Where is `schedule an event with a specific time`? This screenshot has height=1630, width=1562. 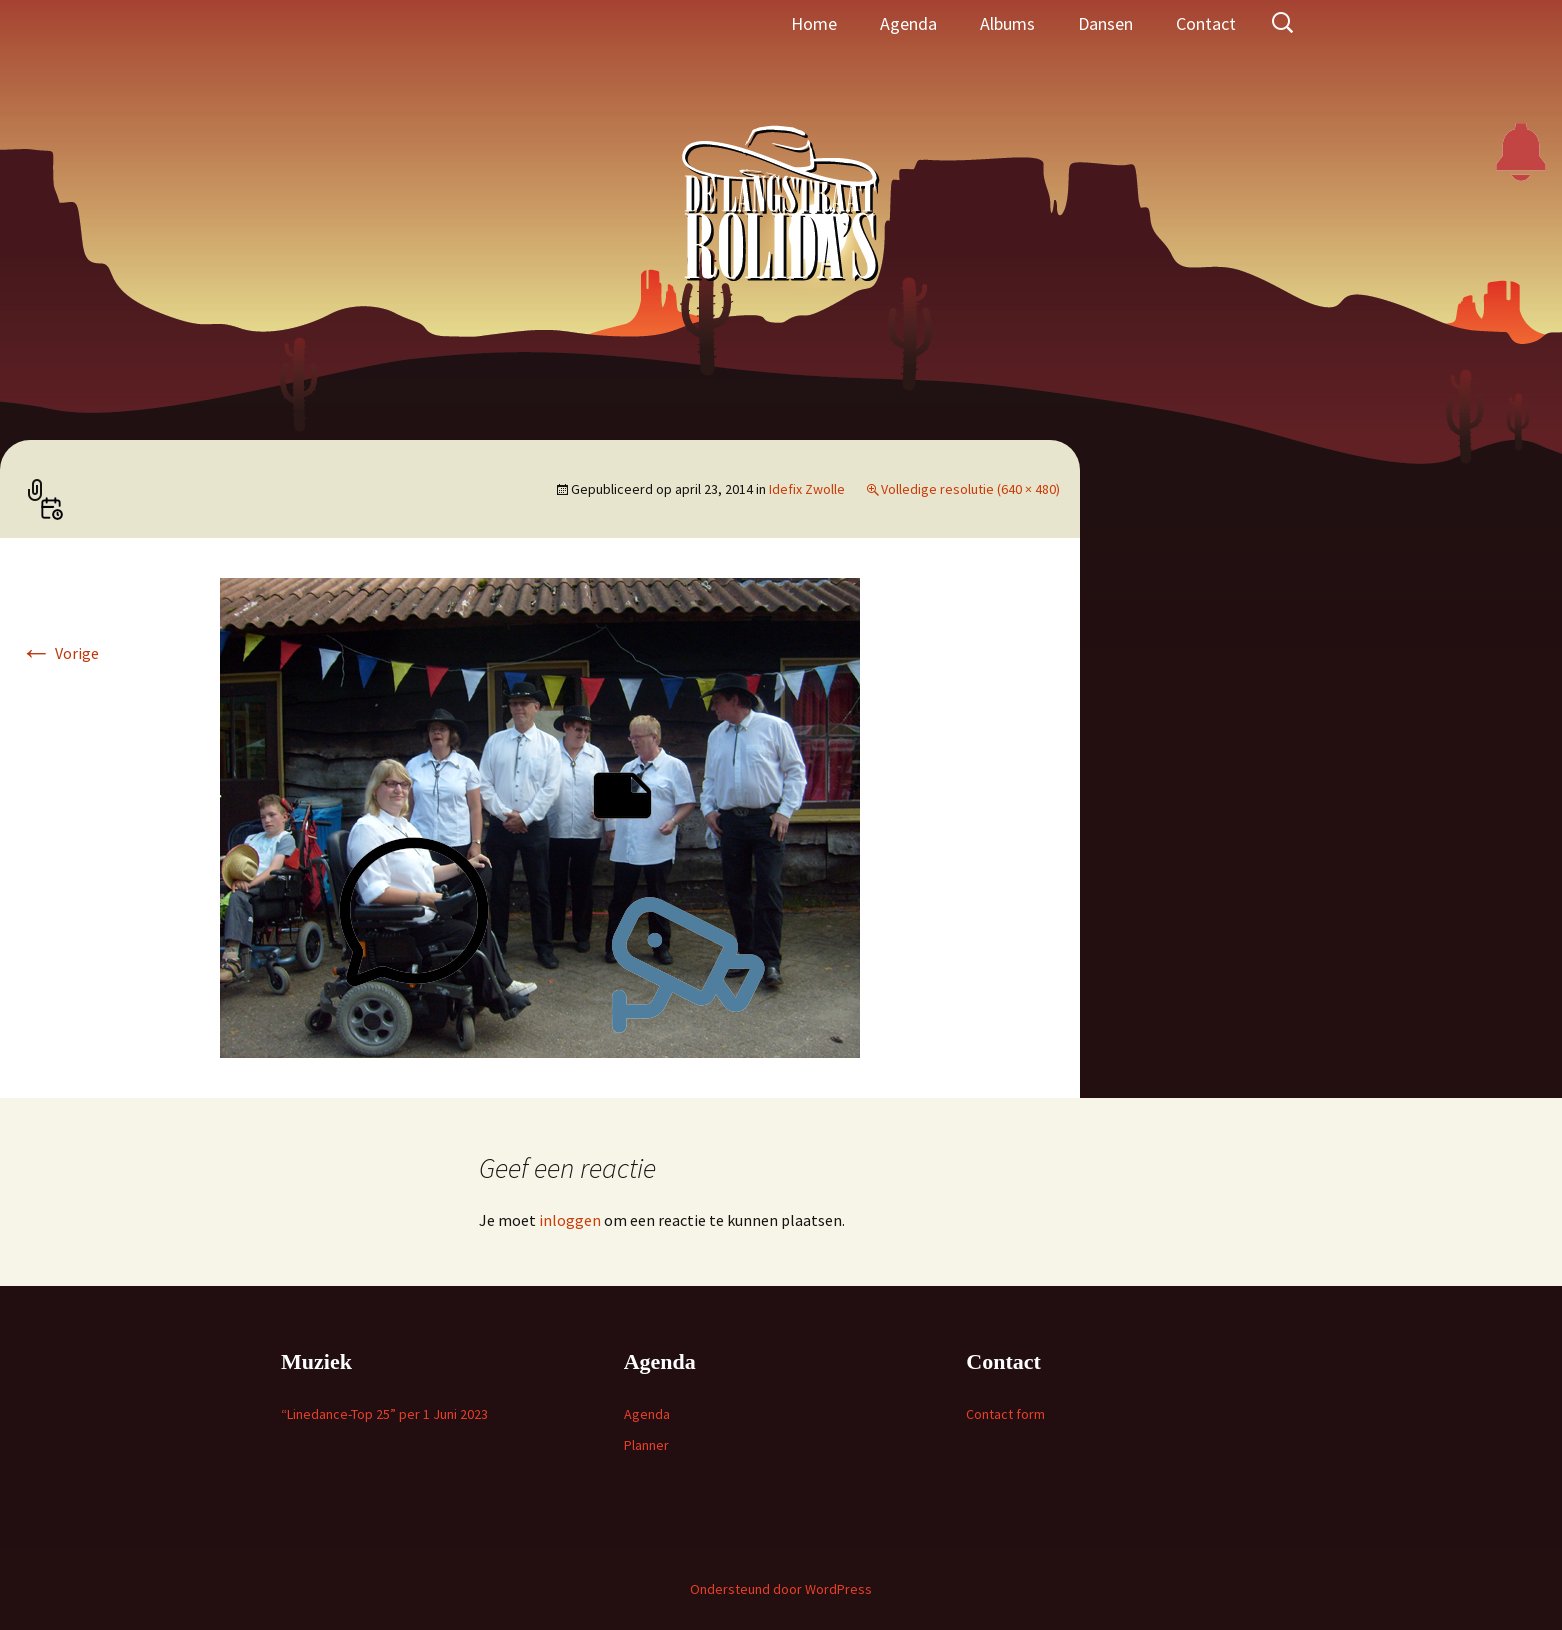
schedule an event with a specific time is located at coordinates (51, 508).